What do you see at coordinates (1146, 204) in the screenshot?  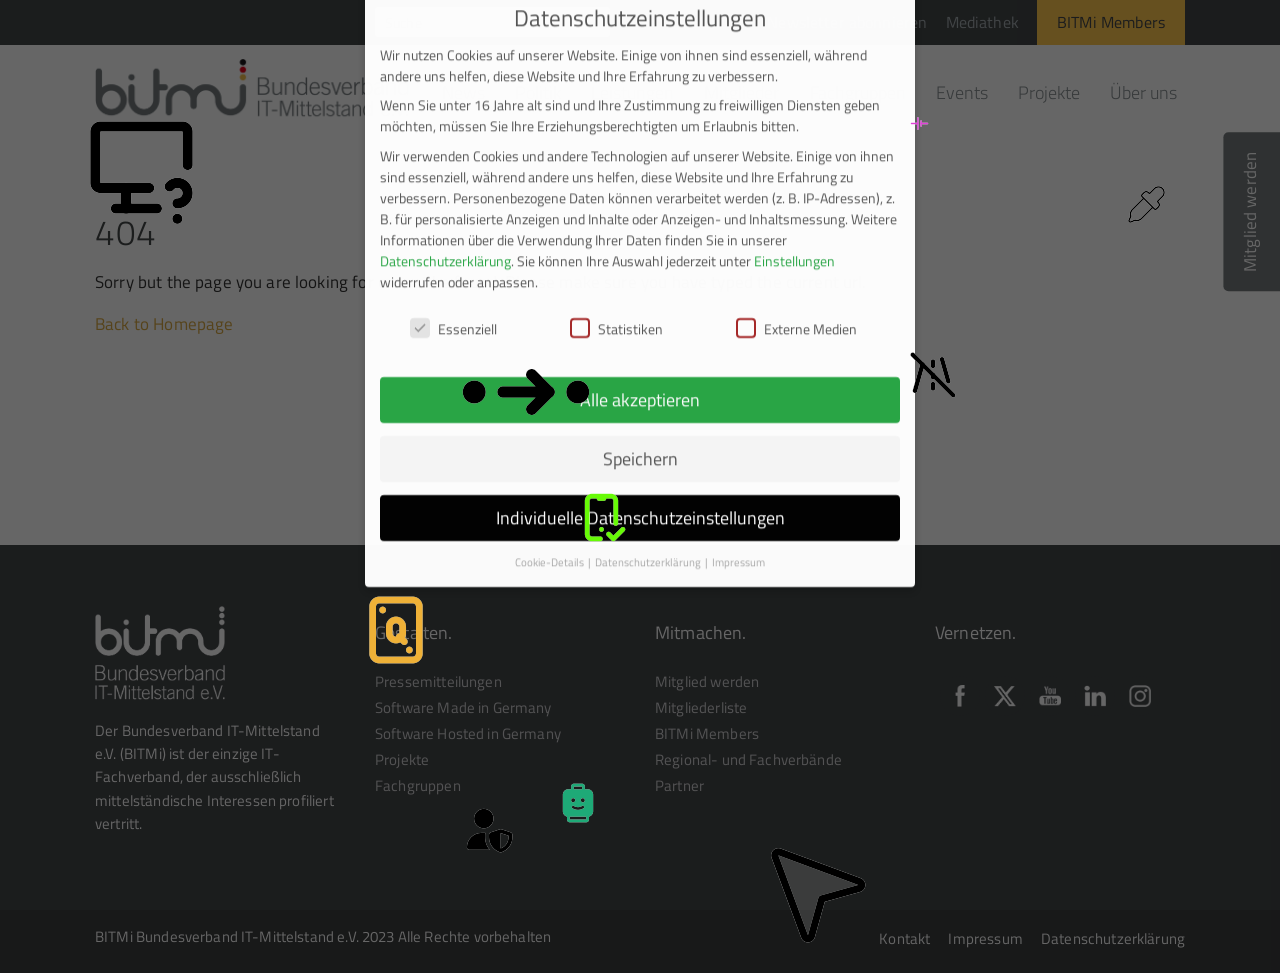 I see `pick a color from the screen` at bounding box center [1146, 204].